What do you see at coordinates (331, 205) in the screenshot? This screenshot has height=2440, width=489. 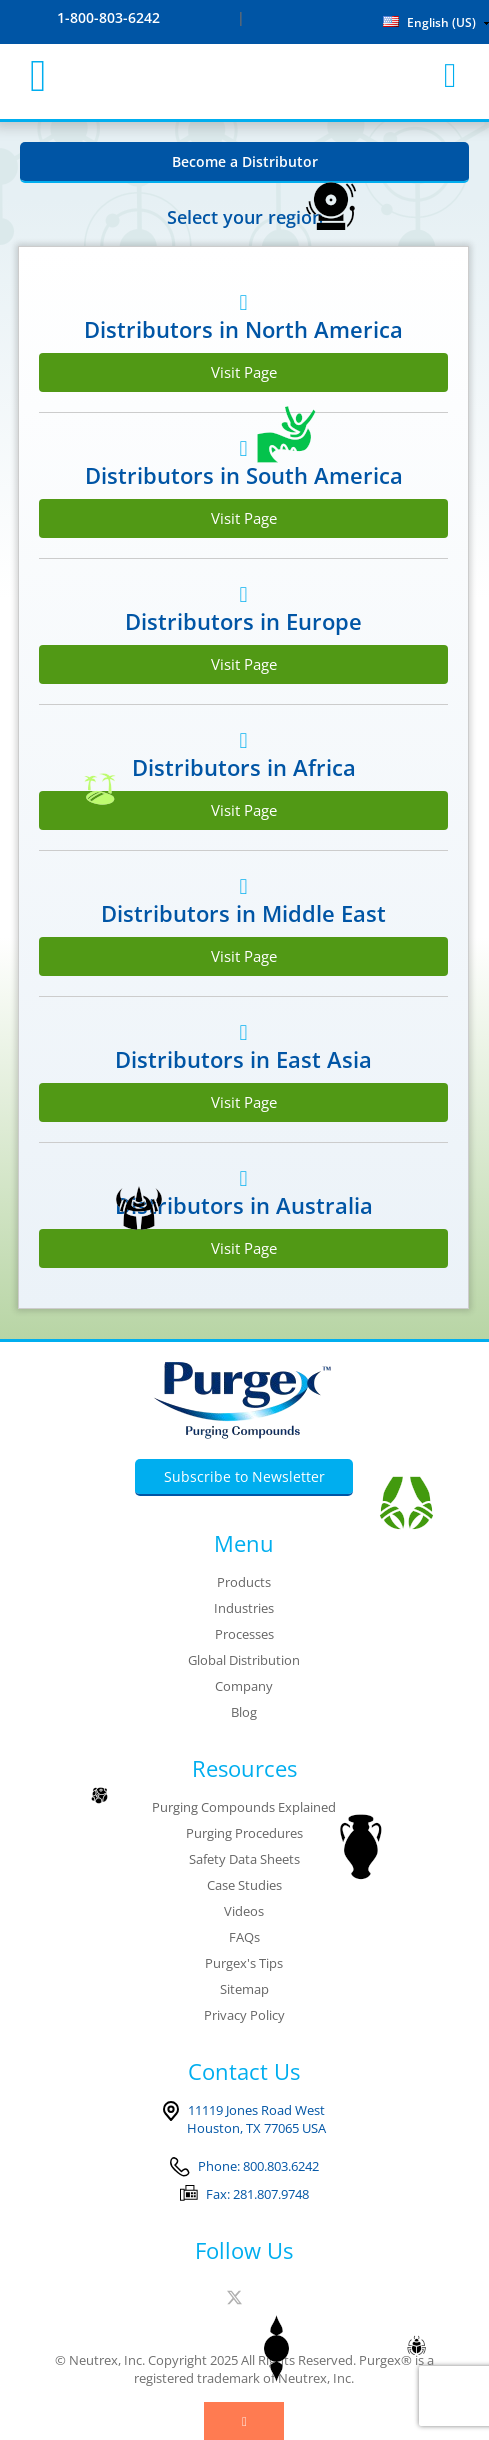 I see `alarm or alert is currently active` at bounding box center [331, 205].